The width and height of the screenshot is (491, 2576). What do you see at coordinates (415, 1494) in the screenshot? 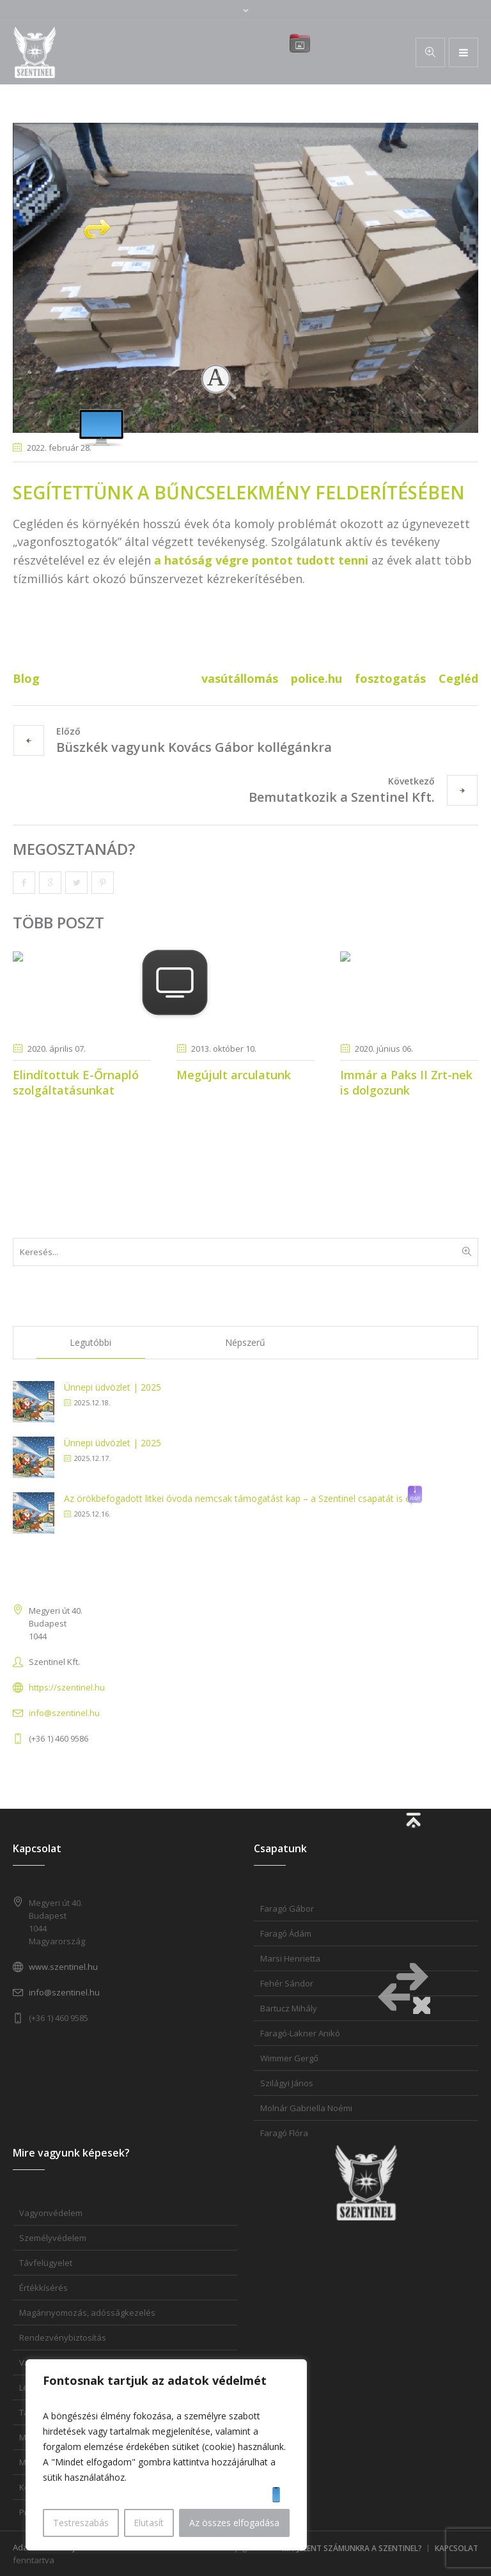
I see `a compressed RAR archive file` at bounding box center [415, 1494].